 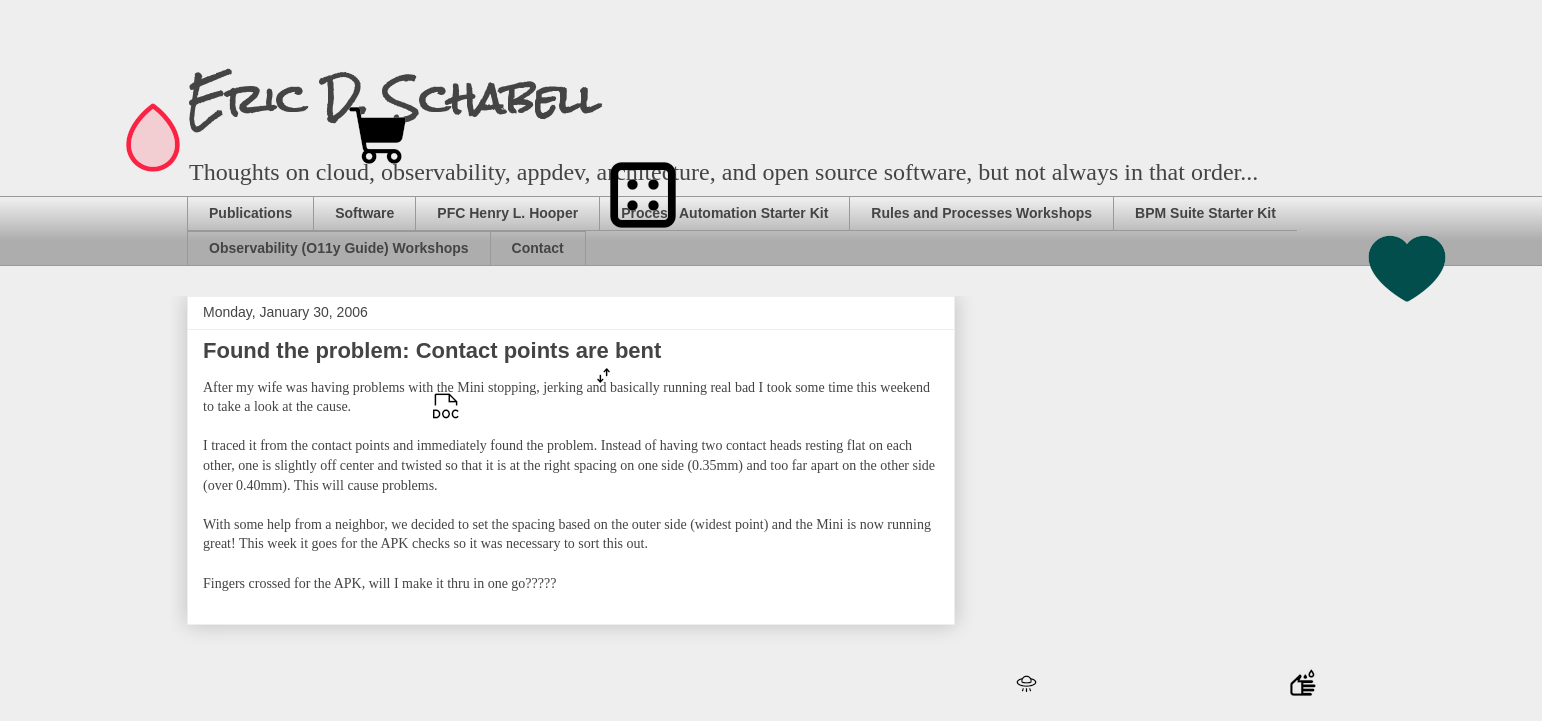 I want to click on wash your hands reminder, so click(x=1303, y=682).